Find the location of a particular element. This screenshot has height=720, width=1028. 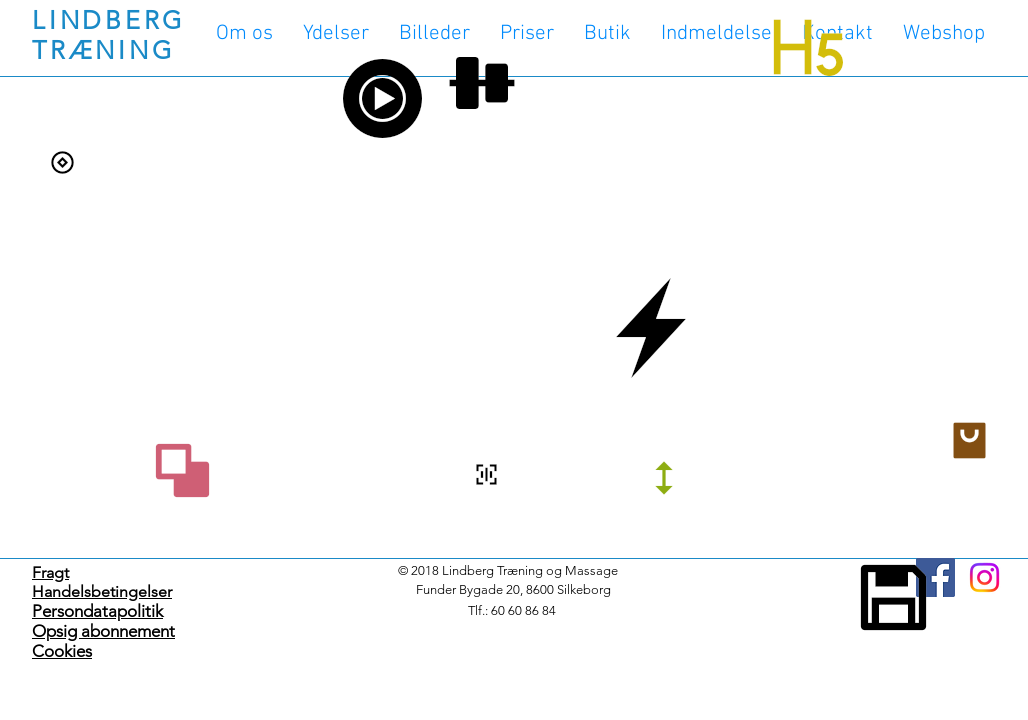

save current file or document is located at coordinates (893, 597).